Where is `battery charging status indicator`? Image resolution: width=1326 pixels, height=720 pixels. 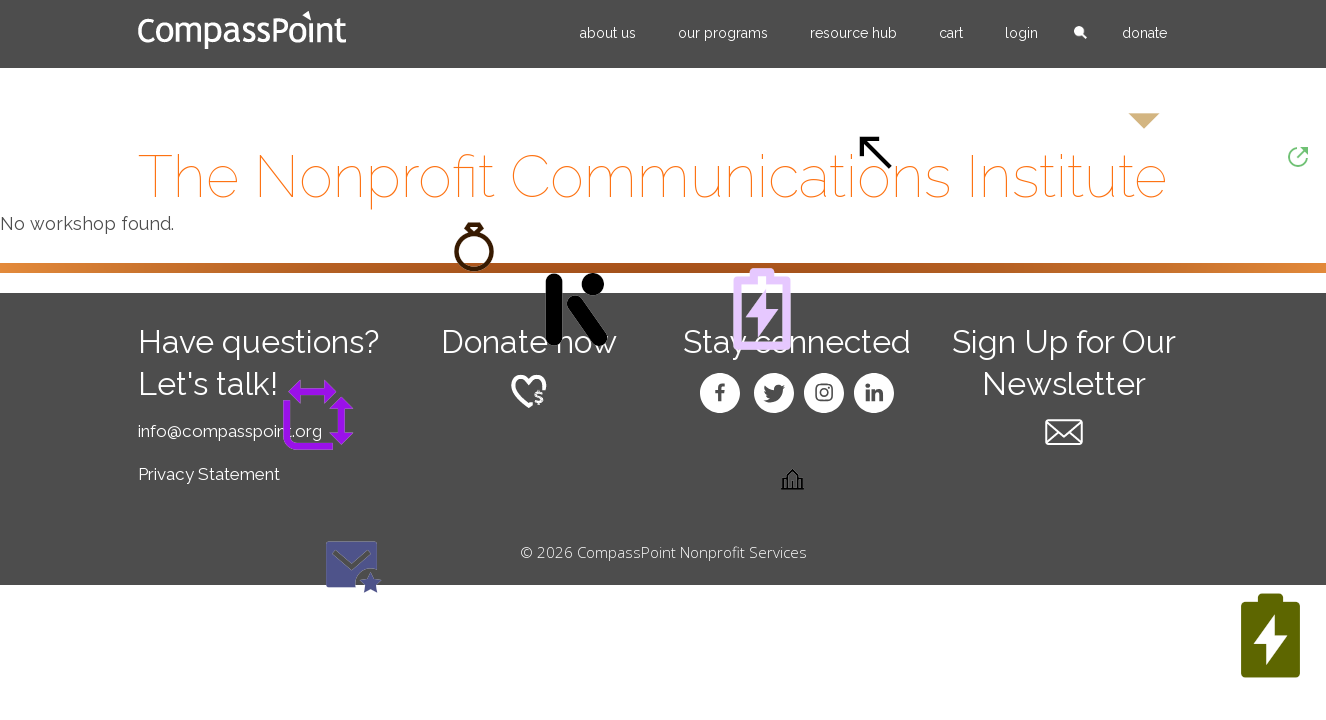 battery charging status indicator is located at coordinates (1270, 635).